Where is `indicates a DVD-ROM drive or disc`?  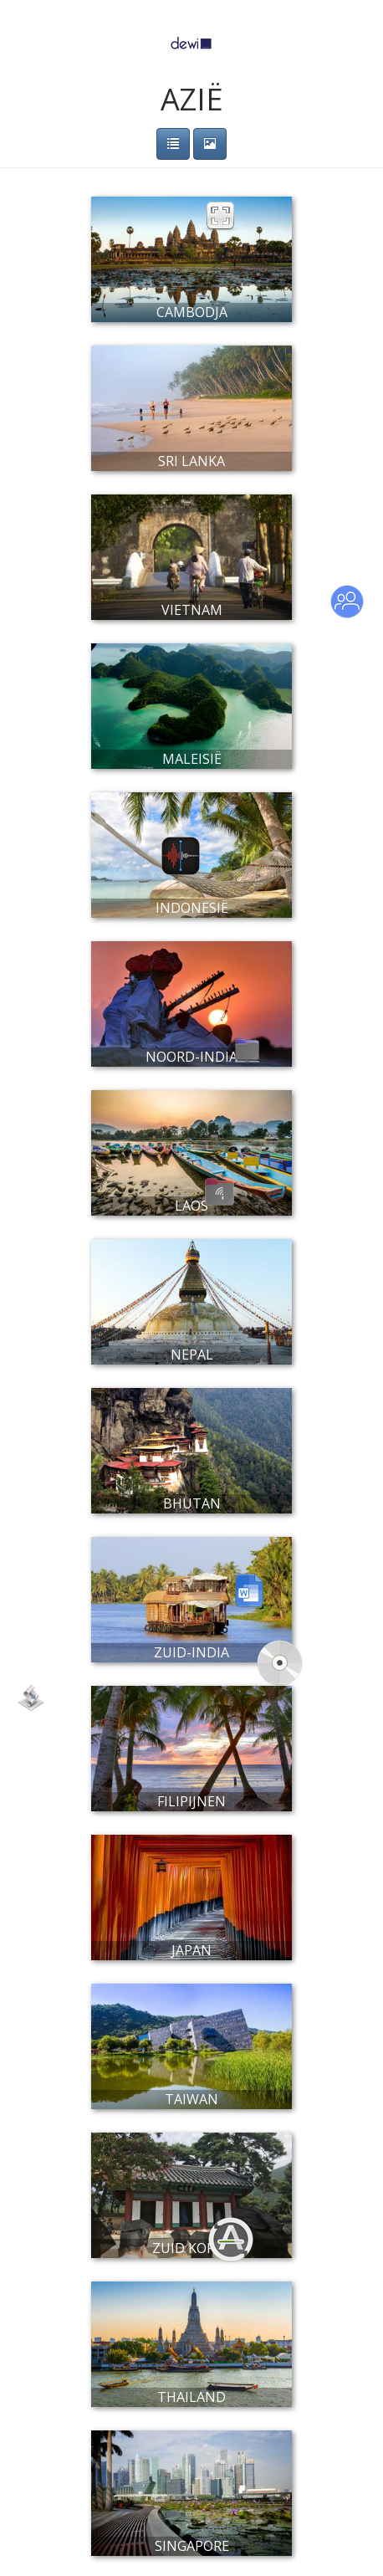
indicates a DVD-ROM drive or disc is located at coordinates (279, 1662).